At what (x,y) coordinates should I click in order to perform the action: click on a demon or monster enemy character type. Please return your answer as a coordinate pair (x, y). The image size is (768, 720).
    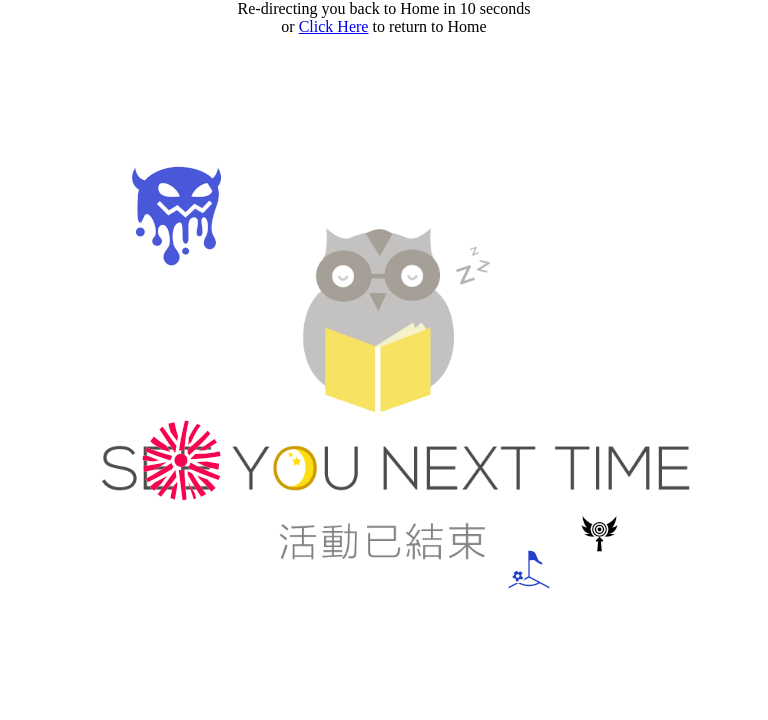
    Looking at the image, I should click on (176, 216).